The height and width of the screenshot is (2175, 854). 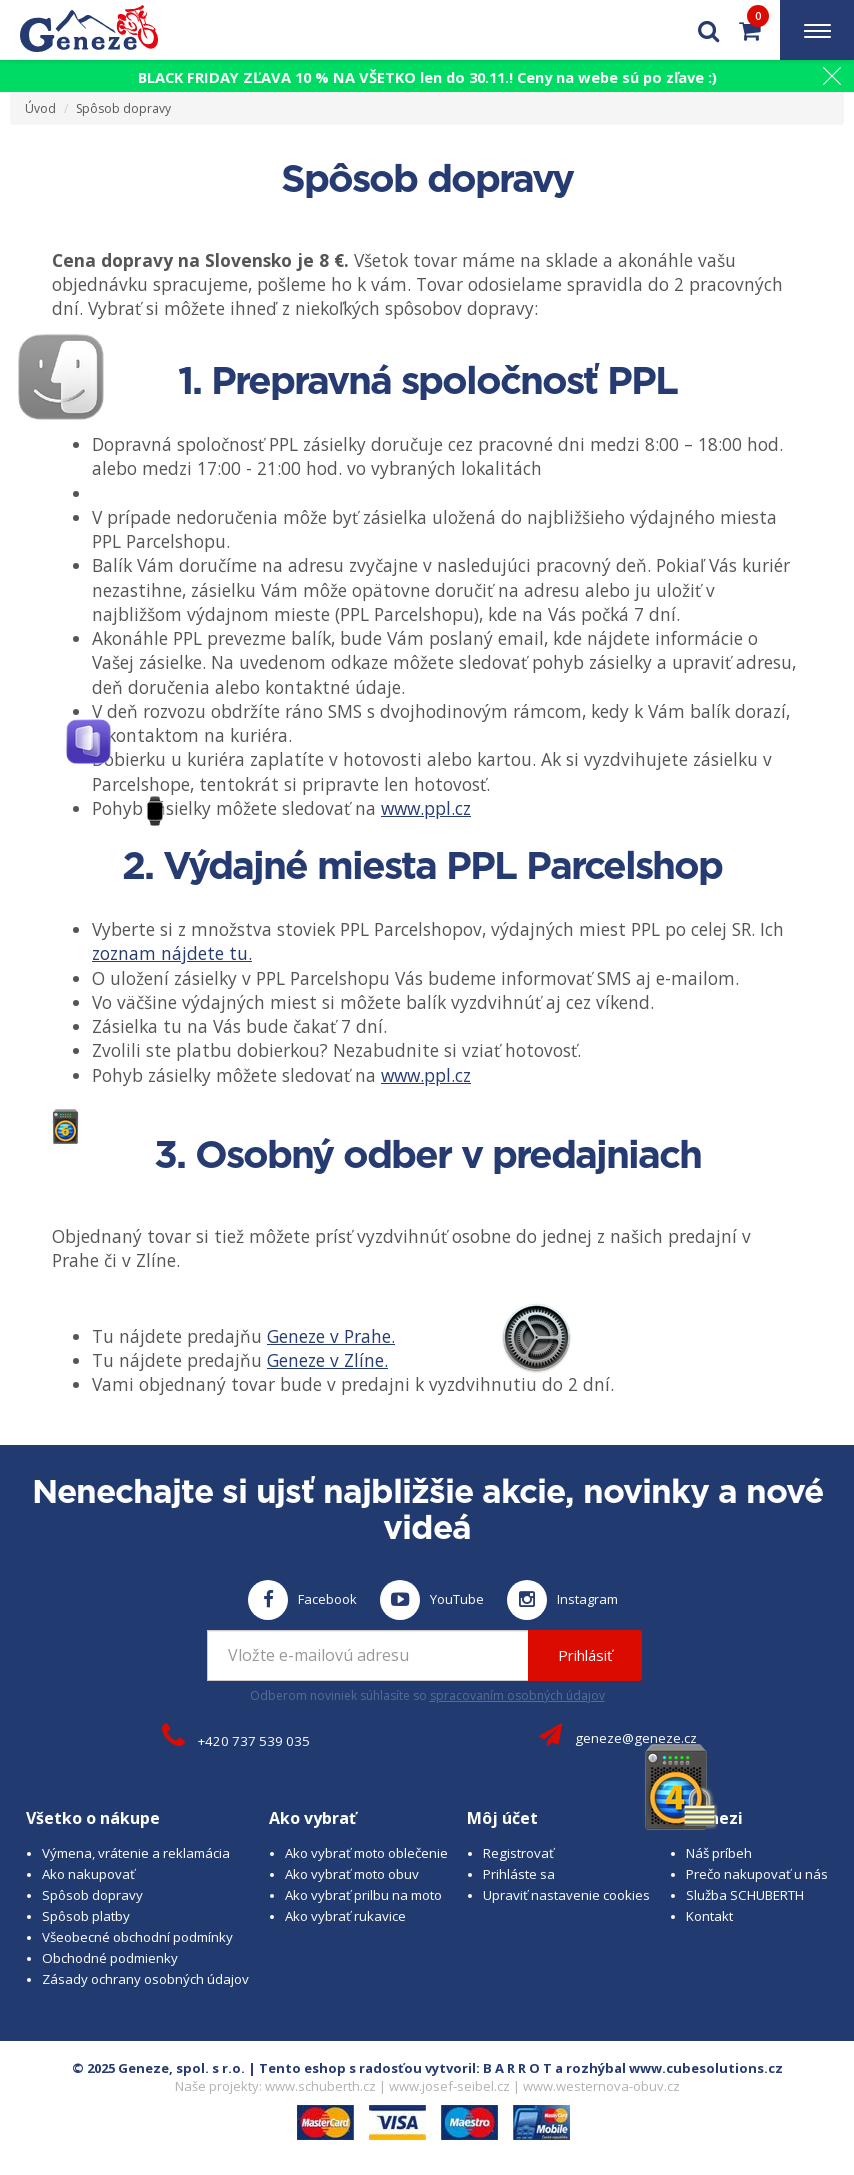 What do you see at coordinates (88, 741) in the screenshot?
I see `open tuple for remote pair programming` at bounding box center [88, 741].